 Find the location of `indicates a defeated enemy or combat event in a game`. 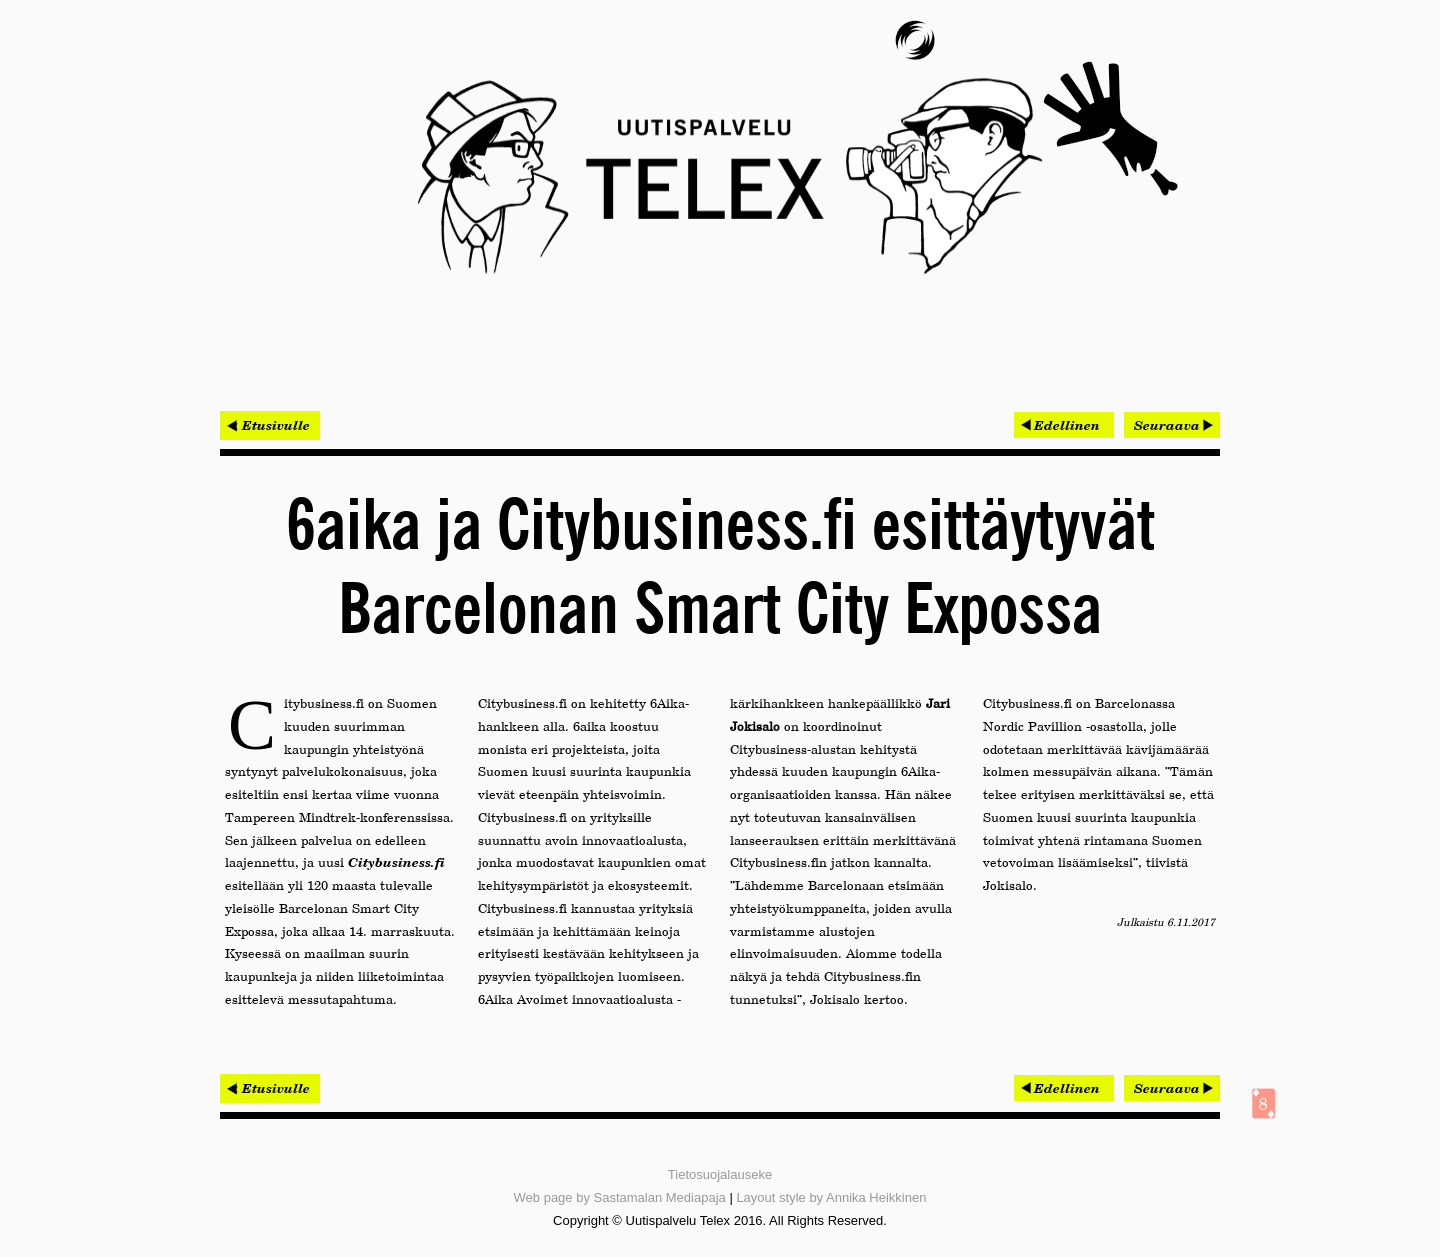

indicates a defeated enemy or combat event in a game is located at coordinates (1110, 129).